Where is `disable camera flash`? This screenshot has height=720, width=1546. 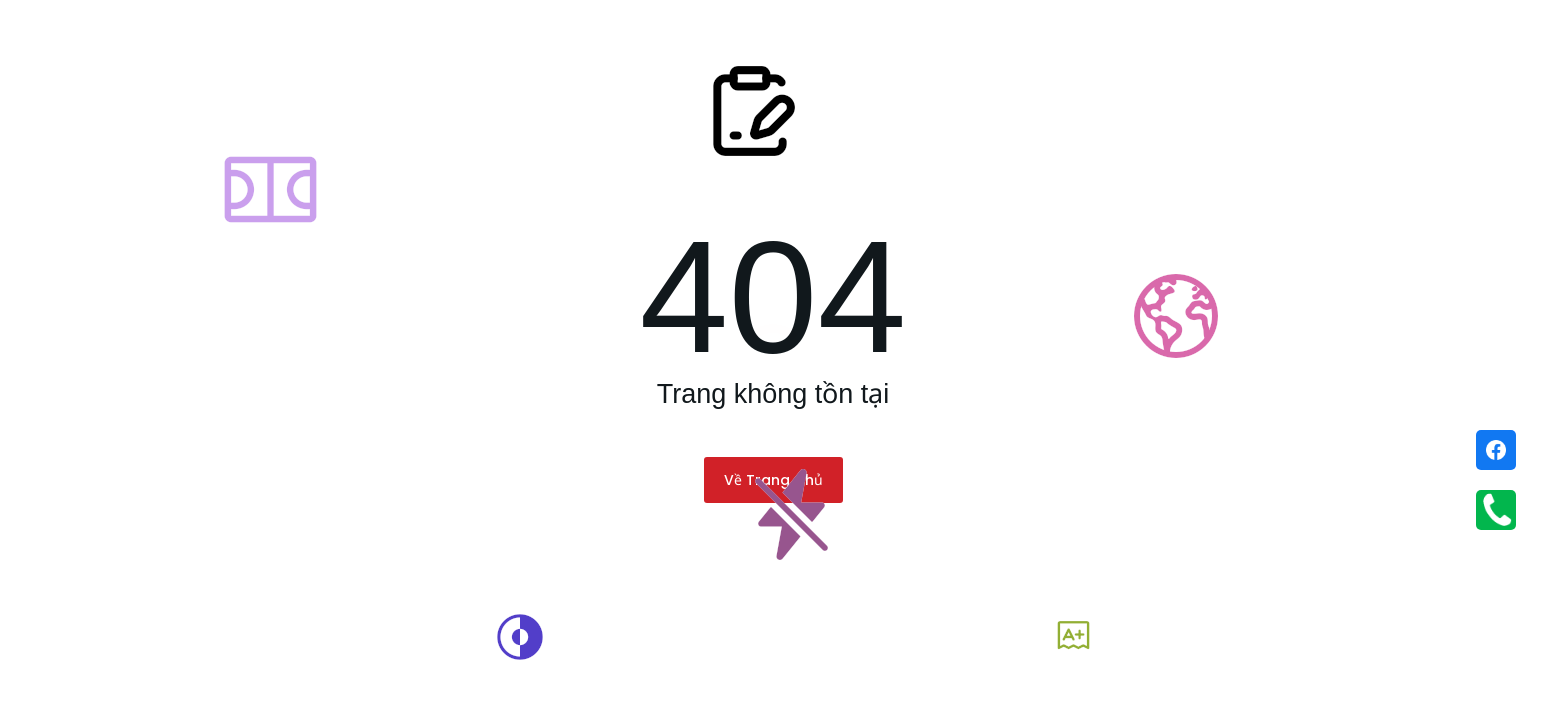
disable camera flash is located at coordinates (791, 514).